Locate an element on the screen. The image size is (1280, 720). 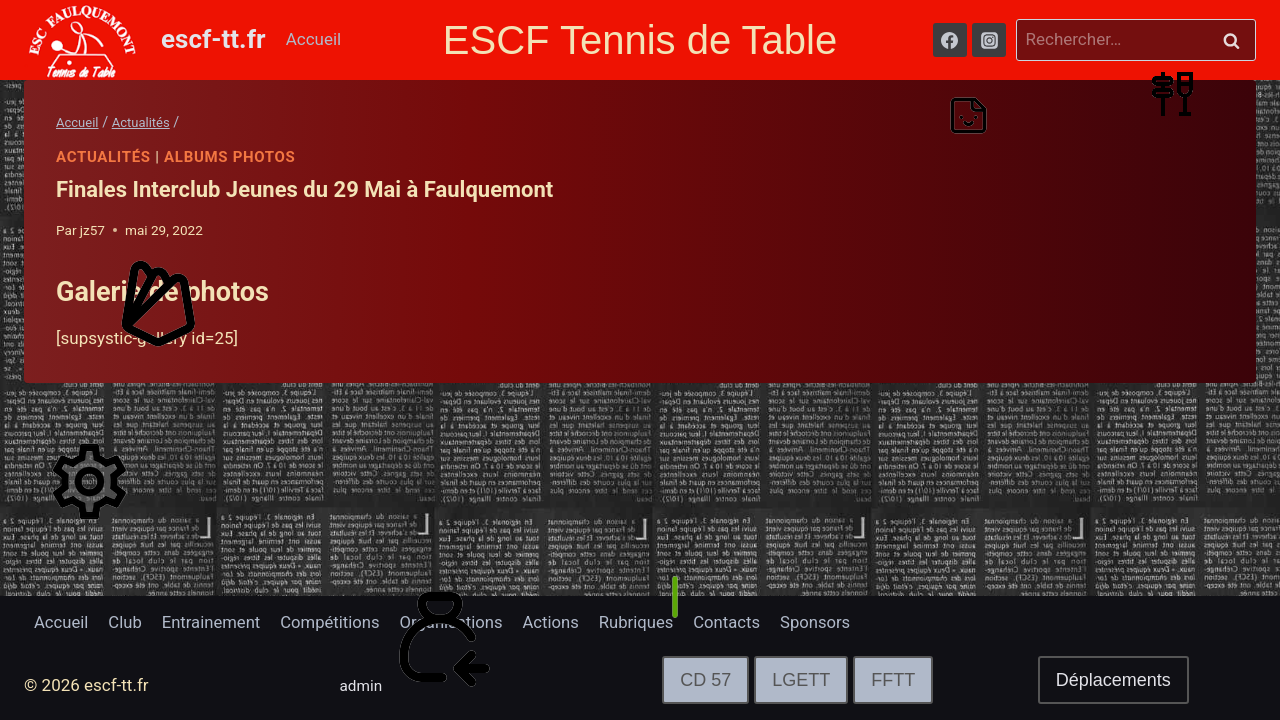
access firebase console or services is located at coordinates (158, 303).